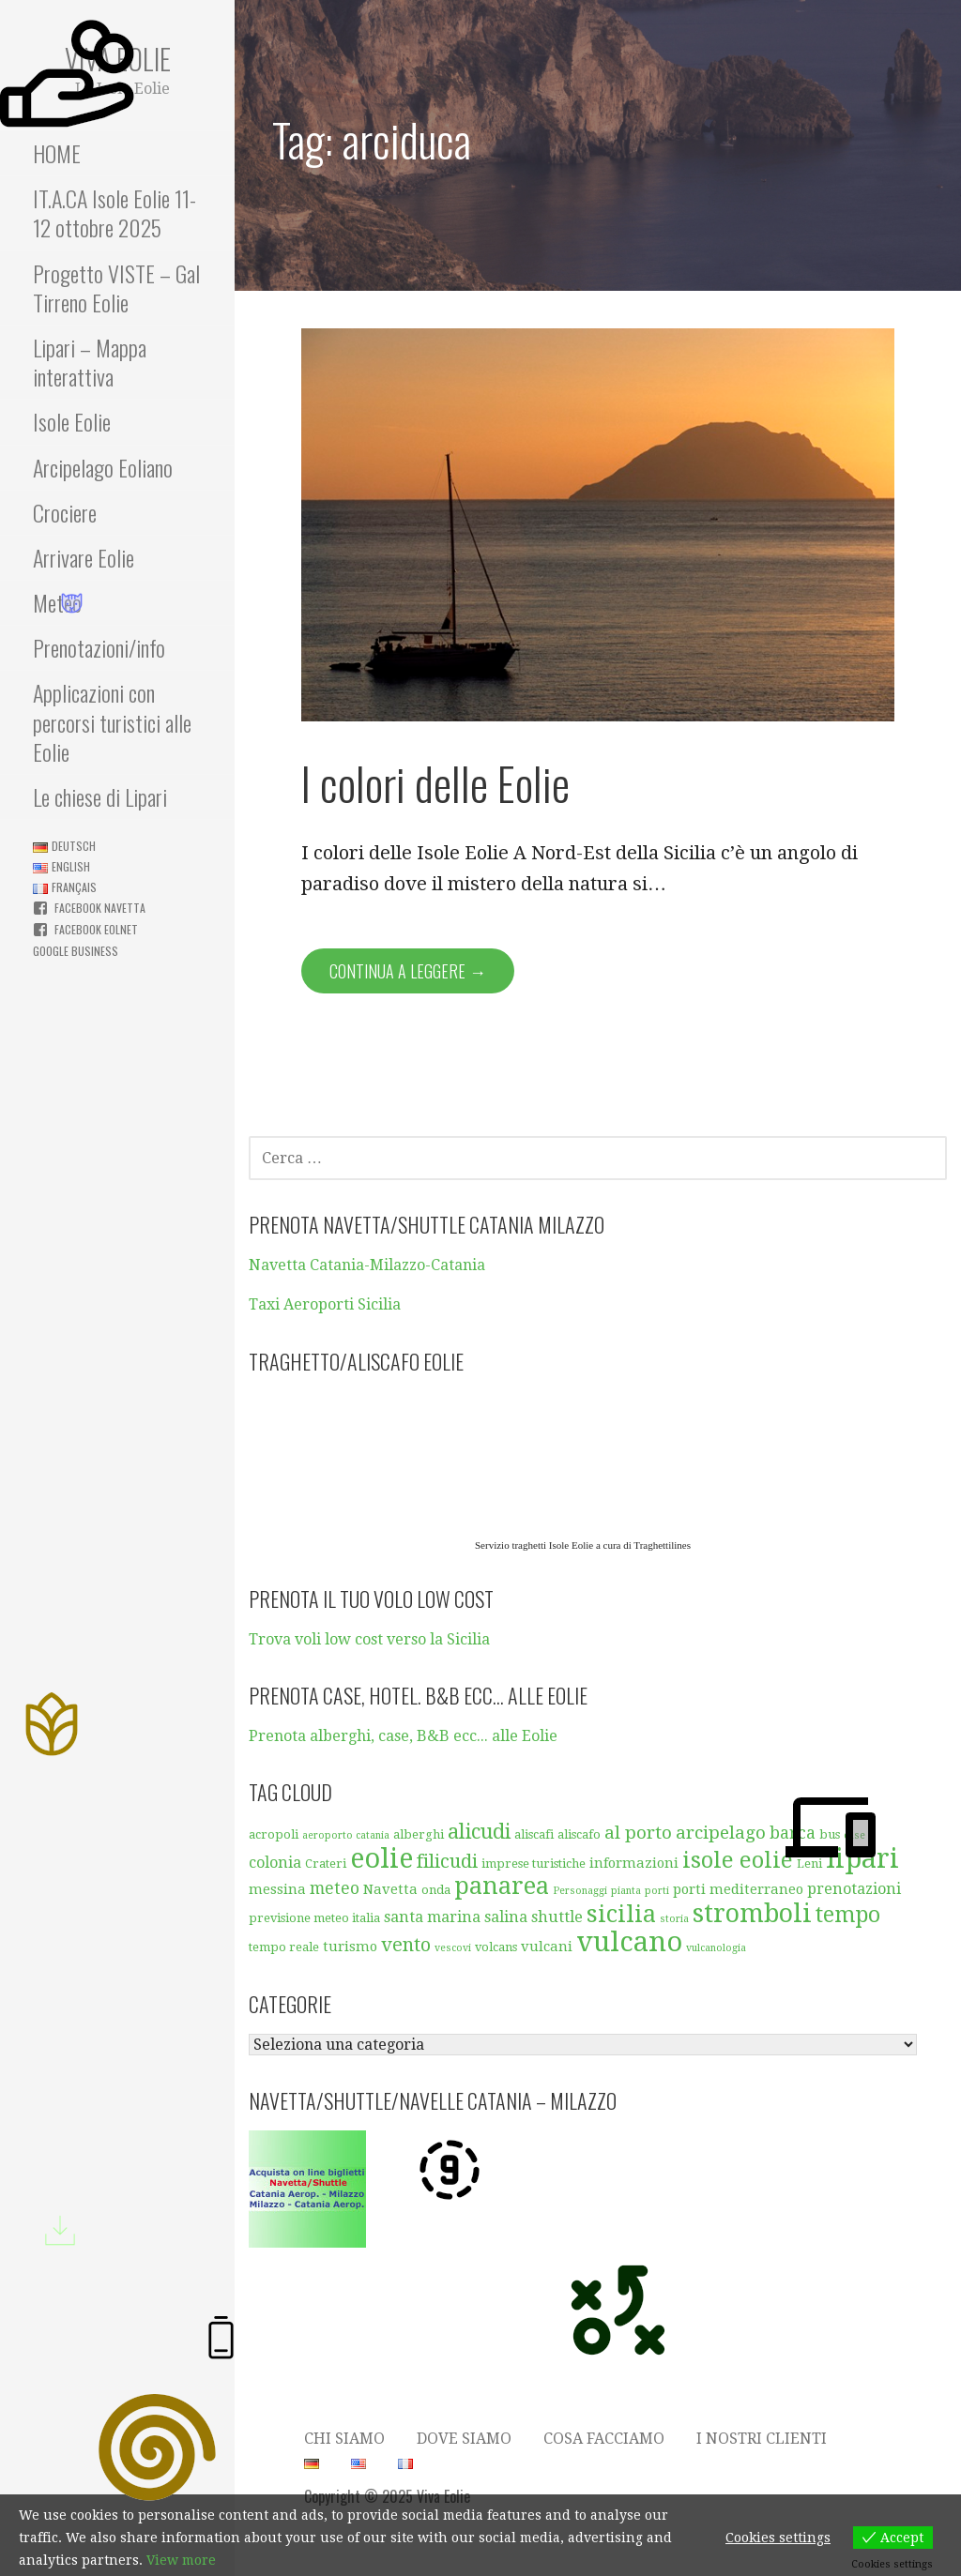  What do you see at coordinates (450, 2170) in the screenshot?
I see `indicates 9 items remaining or pending` at bounding box center [450, 2170].